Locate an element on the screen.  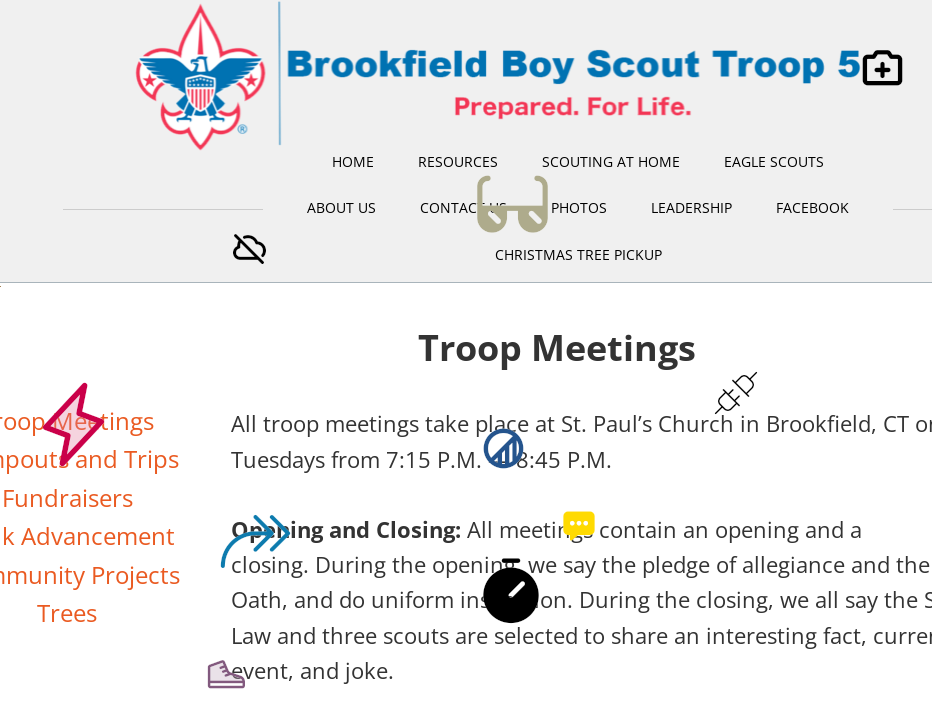
indicates cloud sync is unavailable is located at coordinates (249, 247).